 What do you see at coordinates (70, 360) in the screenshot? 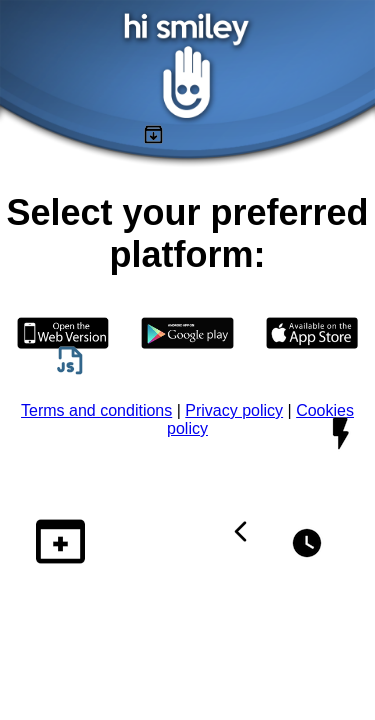
I see `javascript file in a project directory` at bounding box center [70, 360].